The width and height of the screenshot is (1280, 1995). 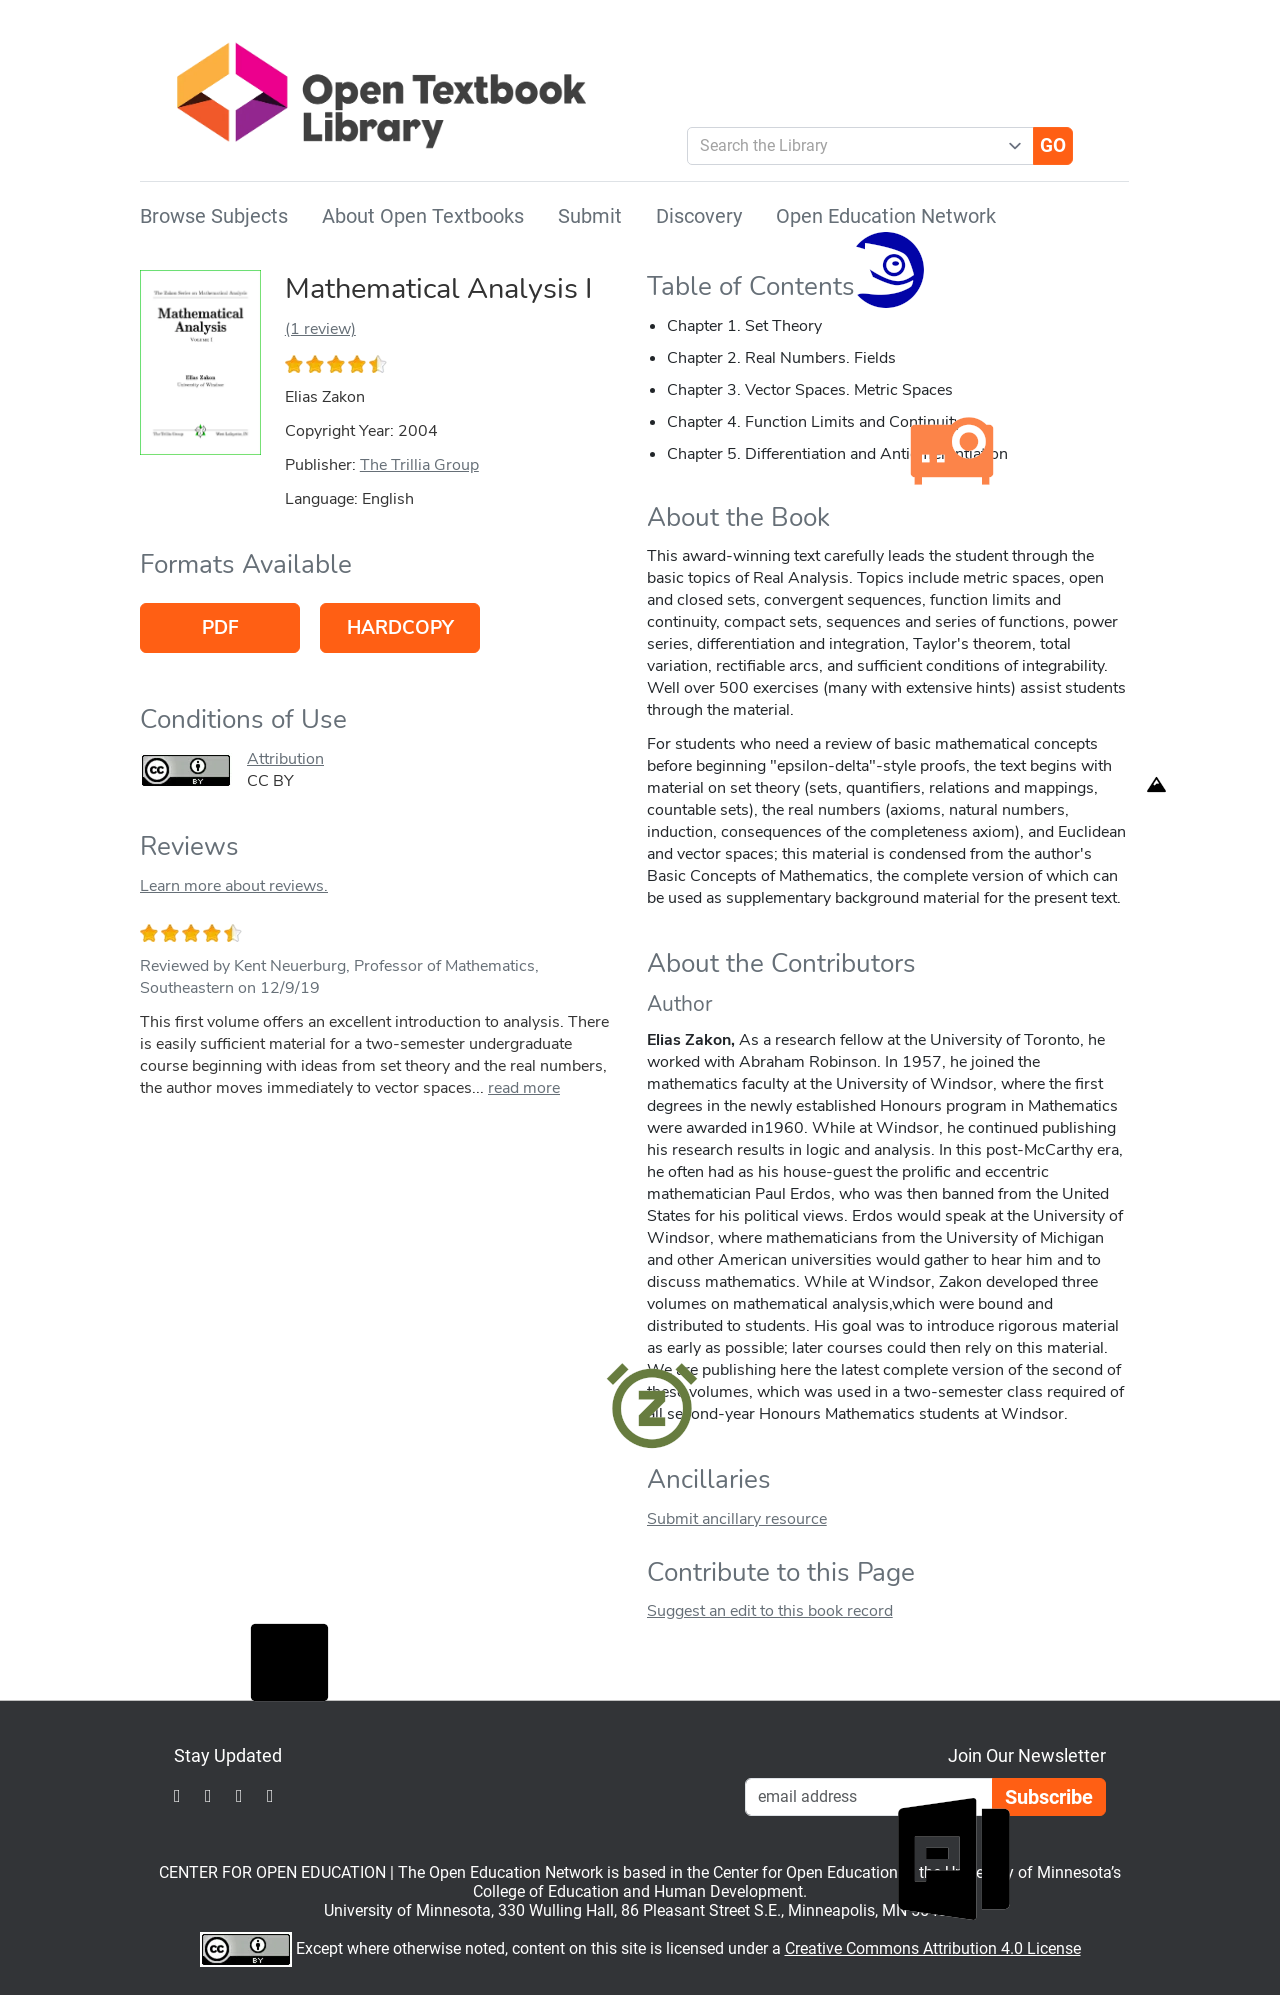 What do you see at coordinates (652, 1404) in the screenshot?
I see `snooze an active alarm` at bounding box center [652, 1404].